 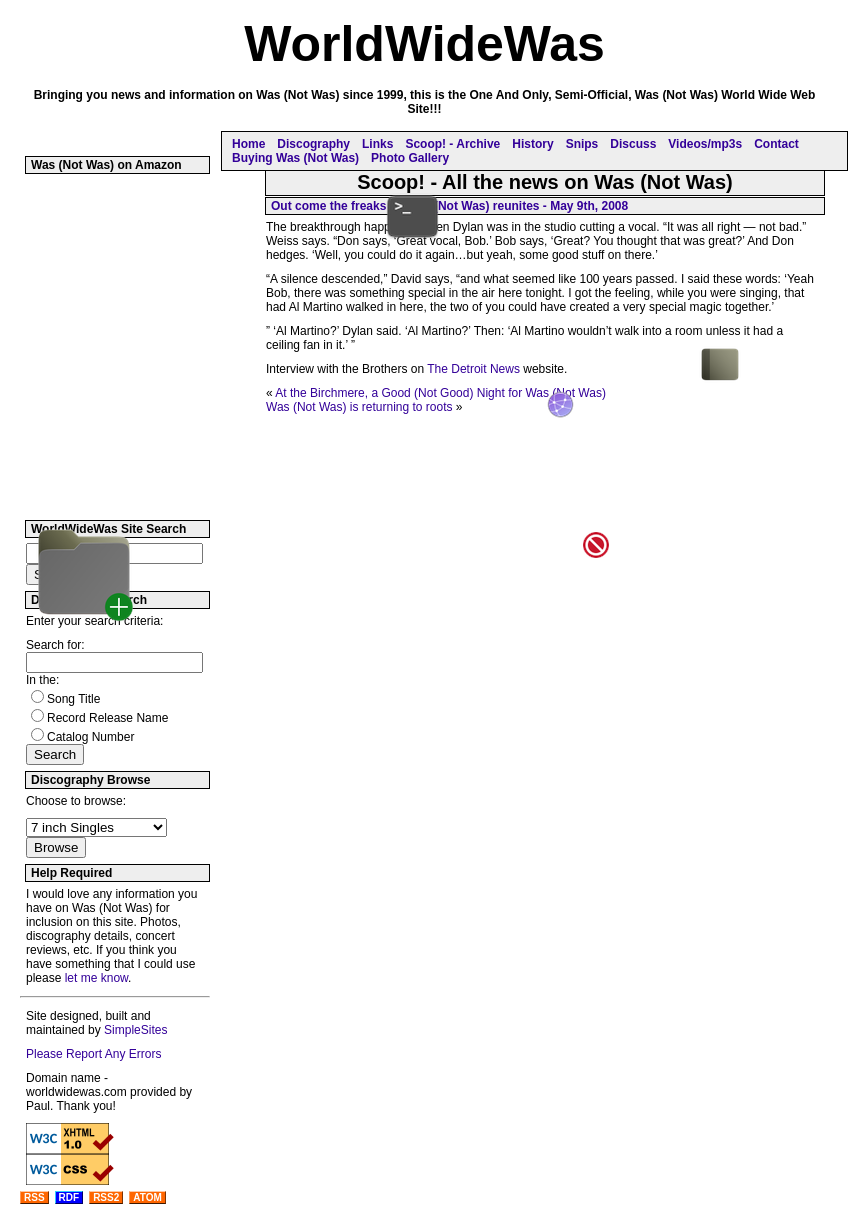 What do you see at coordinates (560, 404) in the screenshot?
I see `access network workgroup or shared resources` at bounding box center [560, 404].